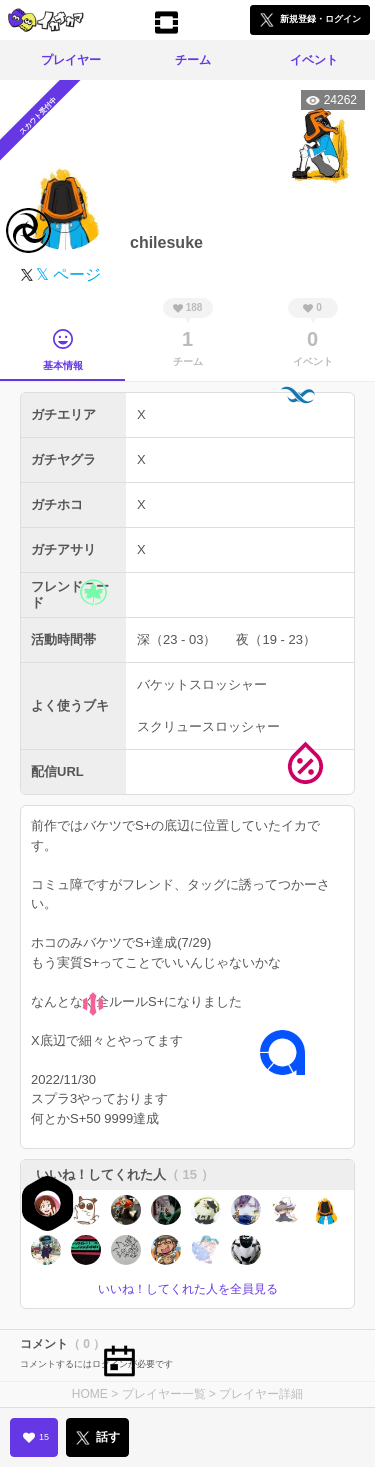 This screenshot has width=375, height=1467. I want to click on open the Air Canada app or website, so click(93, 592).